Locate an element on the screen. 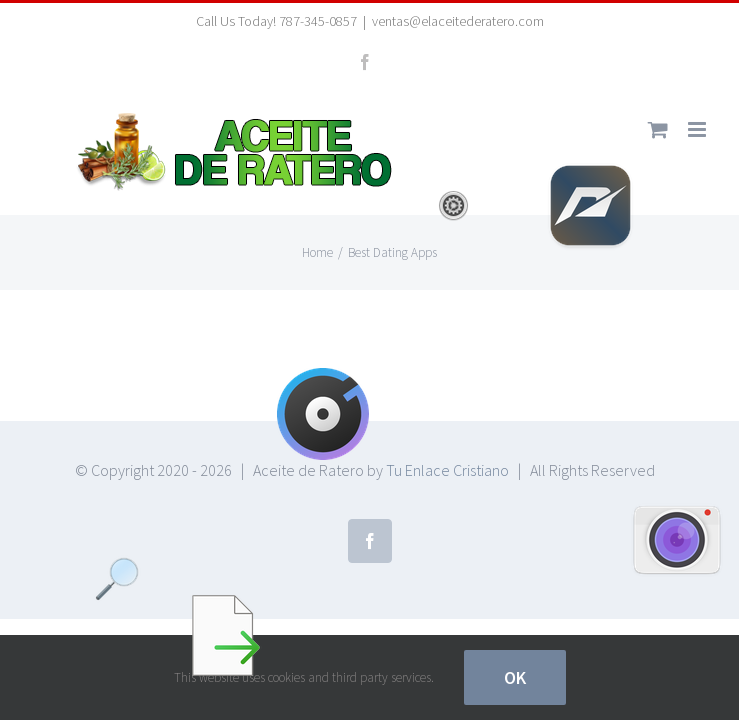 This screenshot has height=720, width=739. search for content or files is located at coordinates (118, 578).